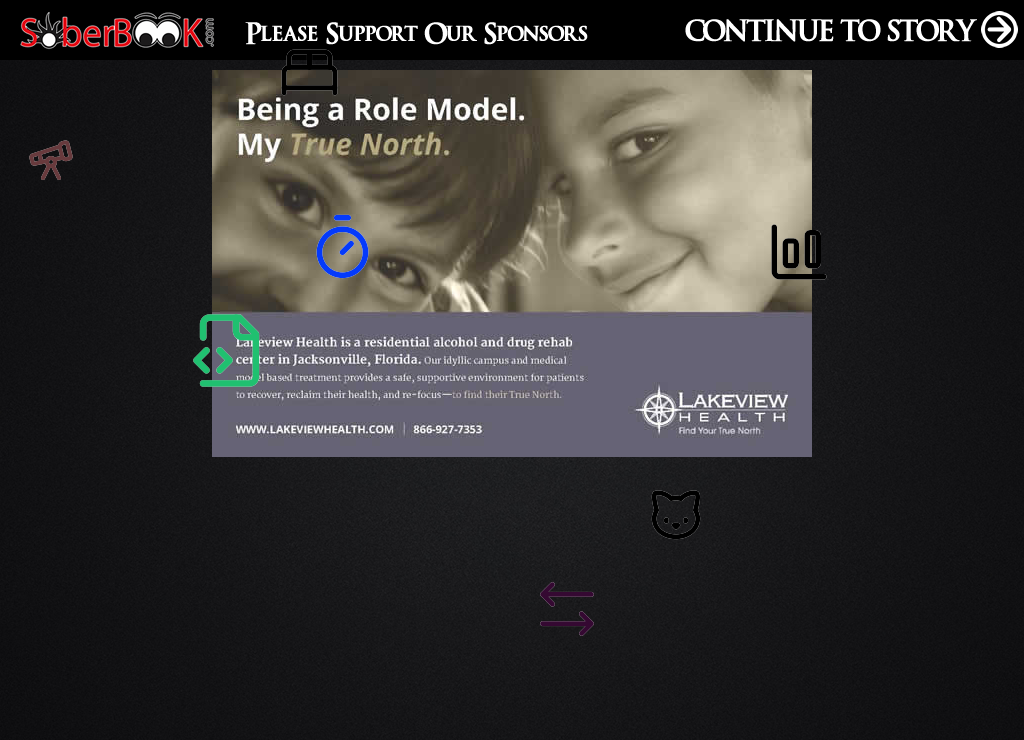  I want to click on explore or discover new content, so click(51, 160).